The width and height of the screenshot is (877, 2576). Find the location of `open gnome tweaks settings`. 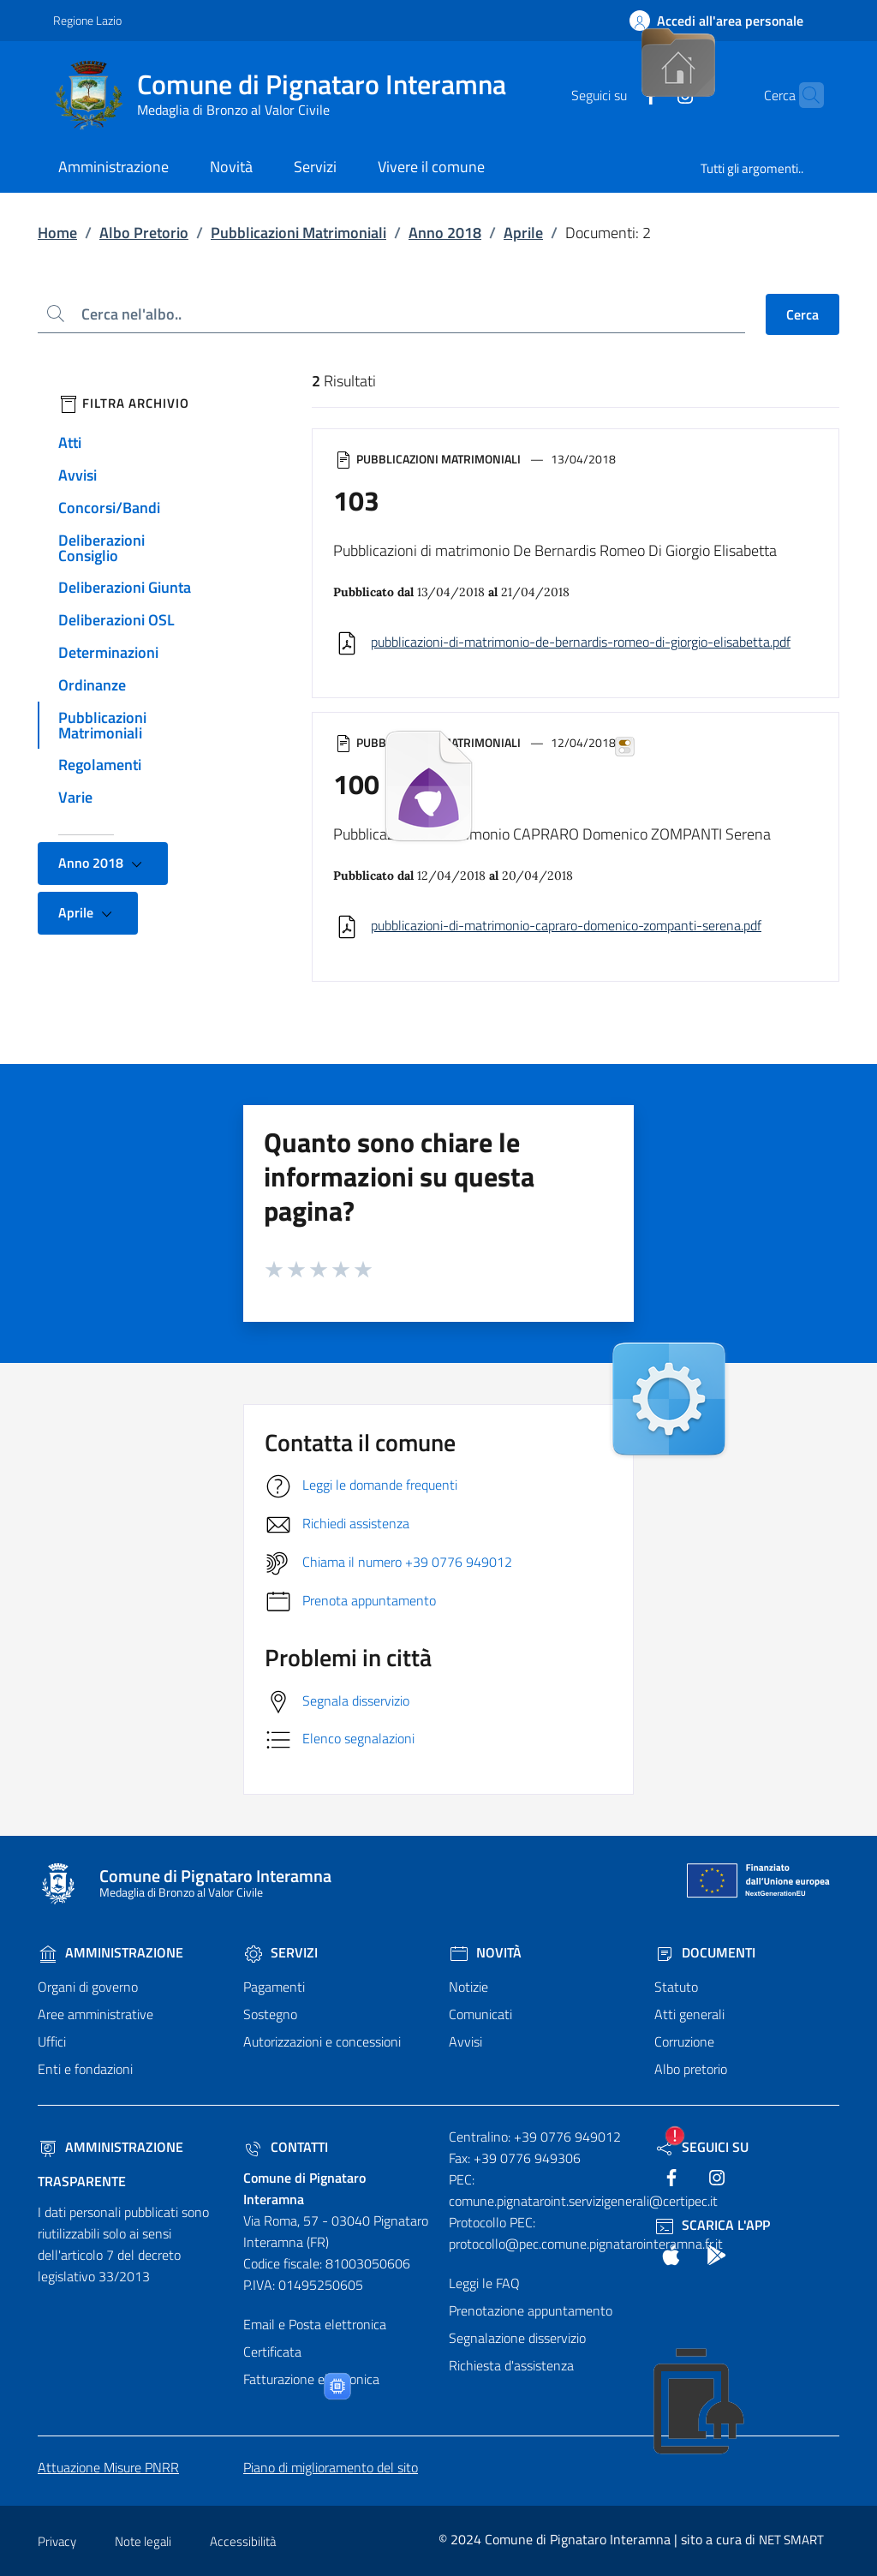

open gnome tweaks settings is located at coordinates (624, 746).